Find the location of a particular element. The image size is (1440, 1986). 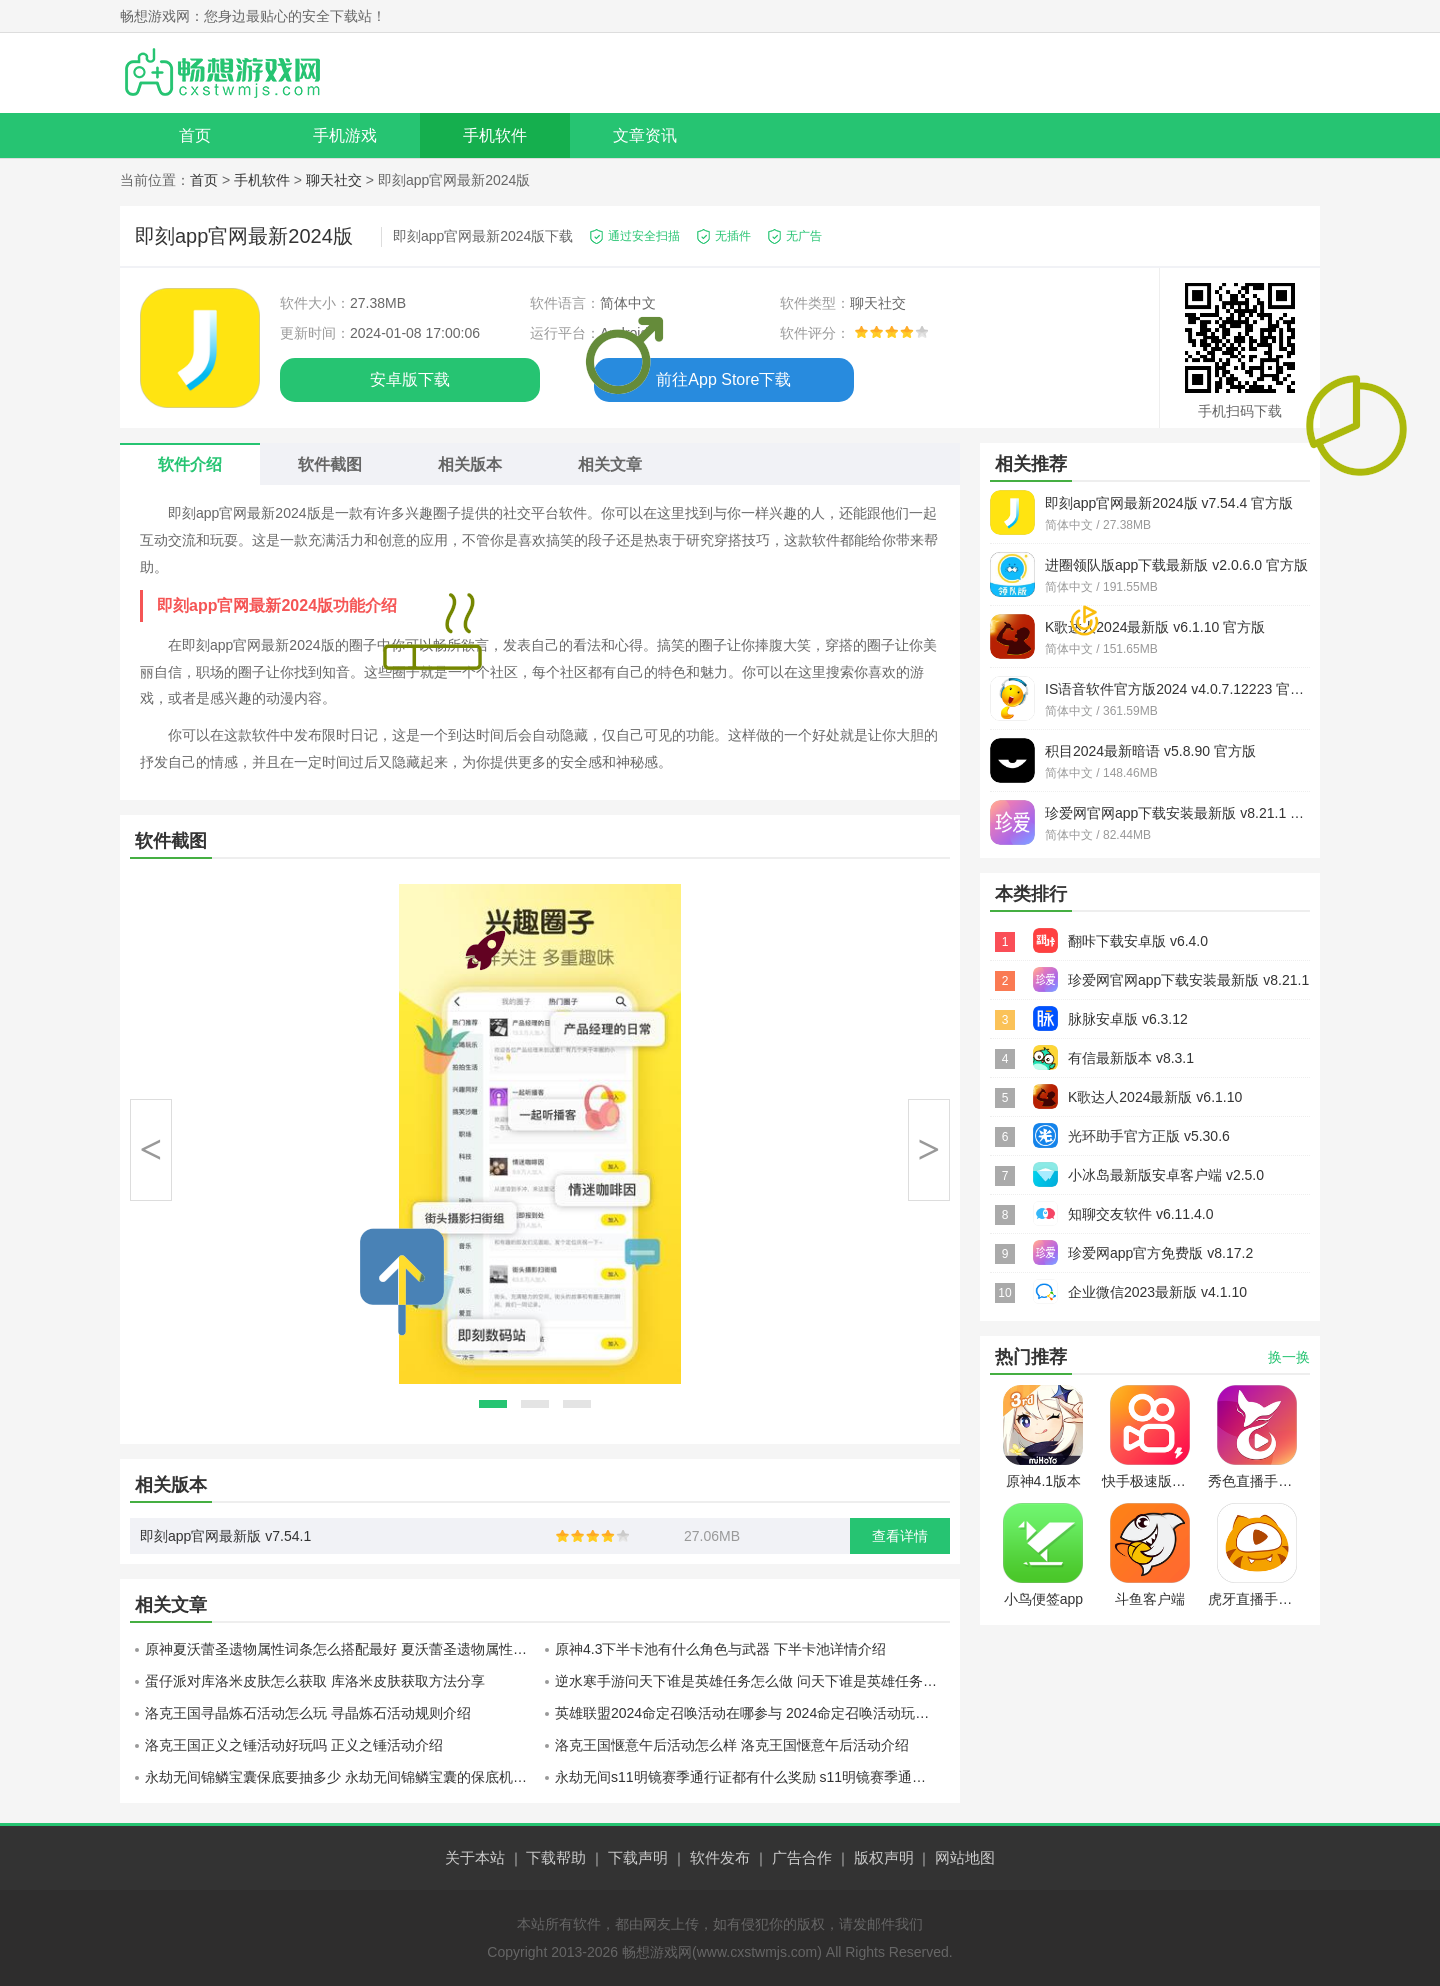

select male gender option is located at coordinates (624, 355).